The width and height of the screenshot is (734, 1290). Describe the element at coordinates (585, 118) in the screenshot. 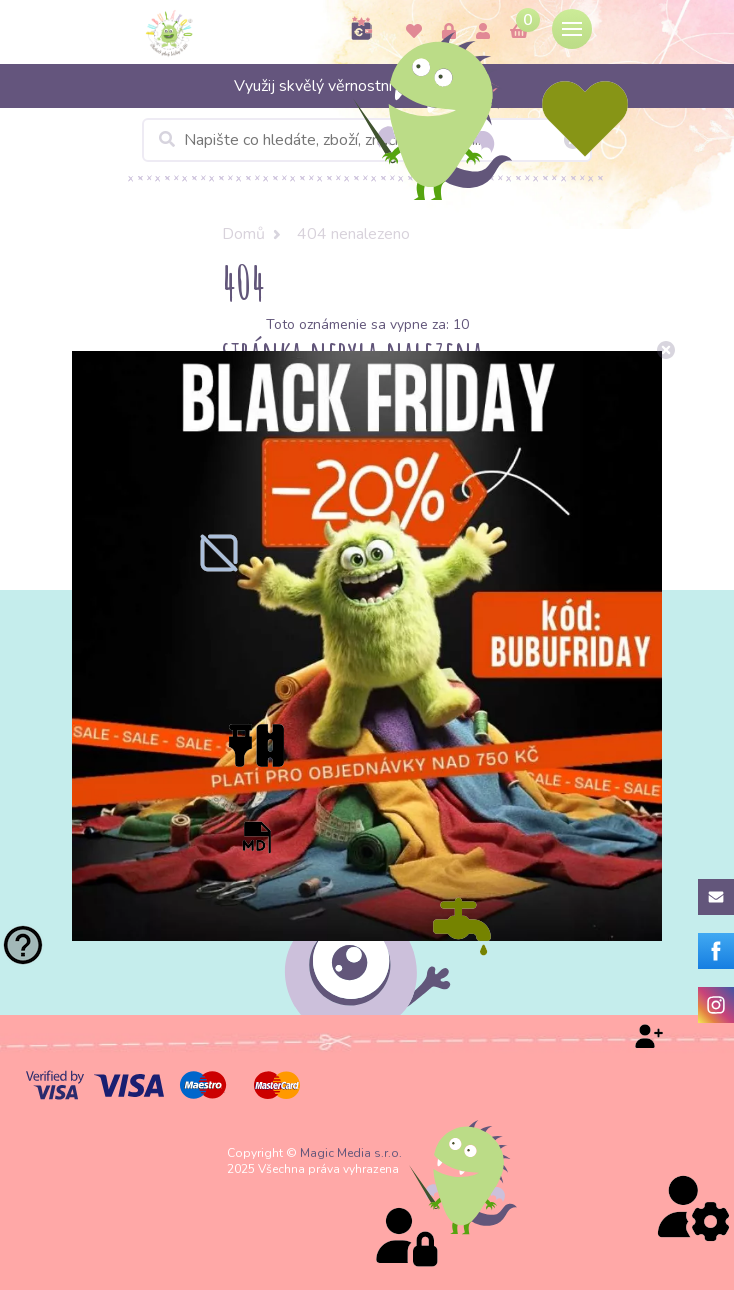

I see `indicates a favorited or liked item` at that location.